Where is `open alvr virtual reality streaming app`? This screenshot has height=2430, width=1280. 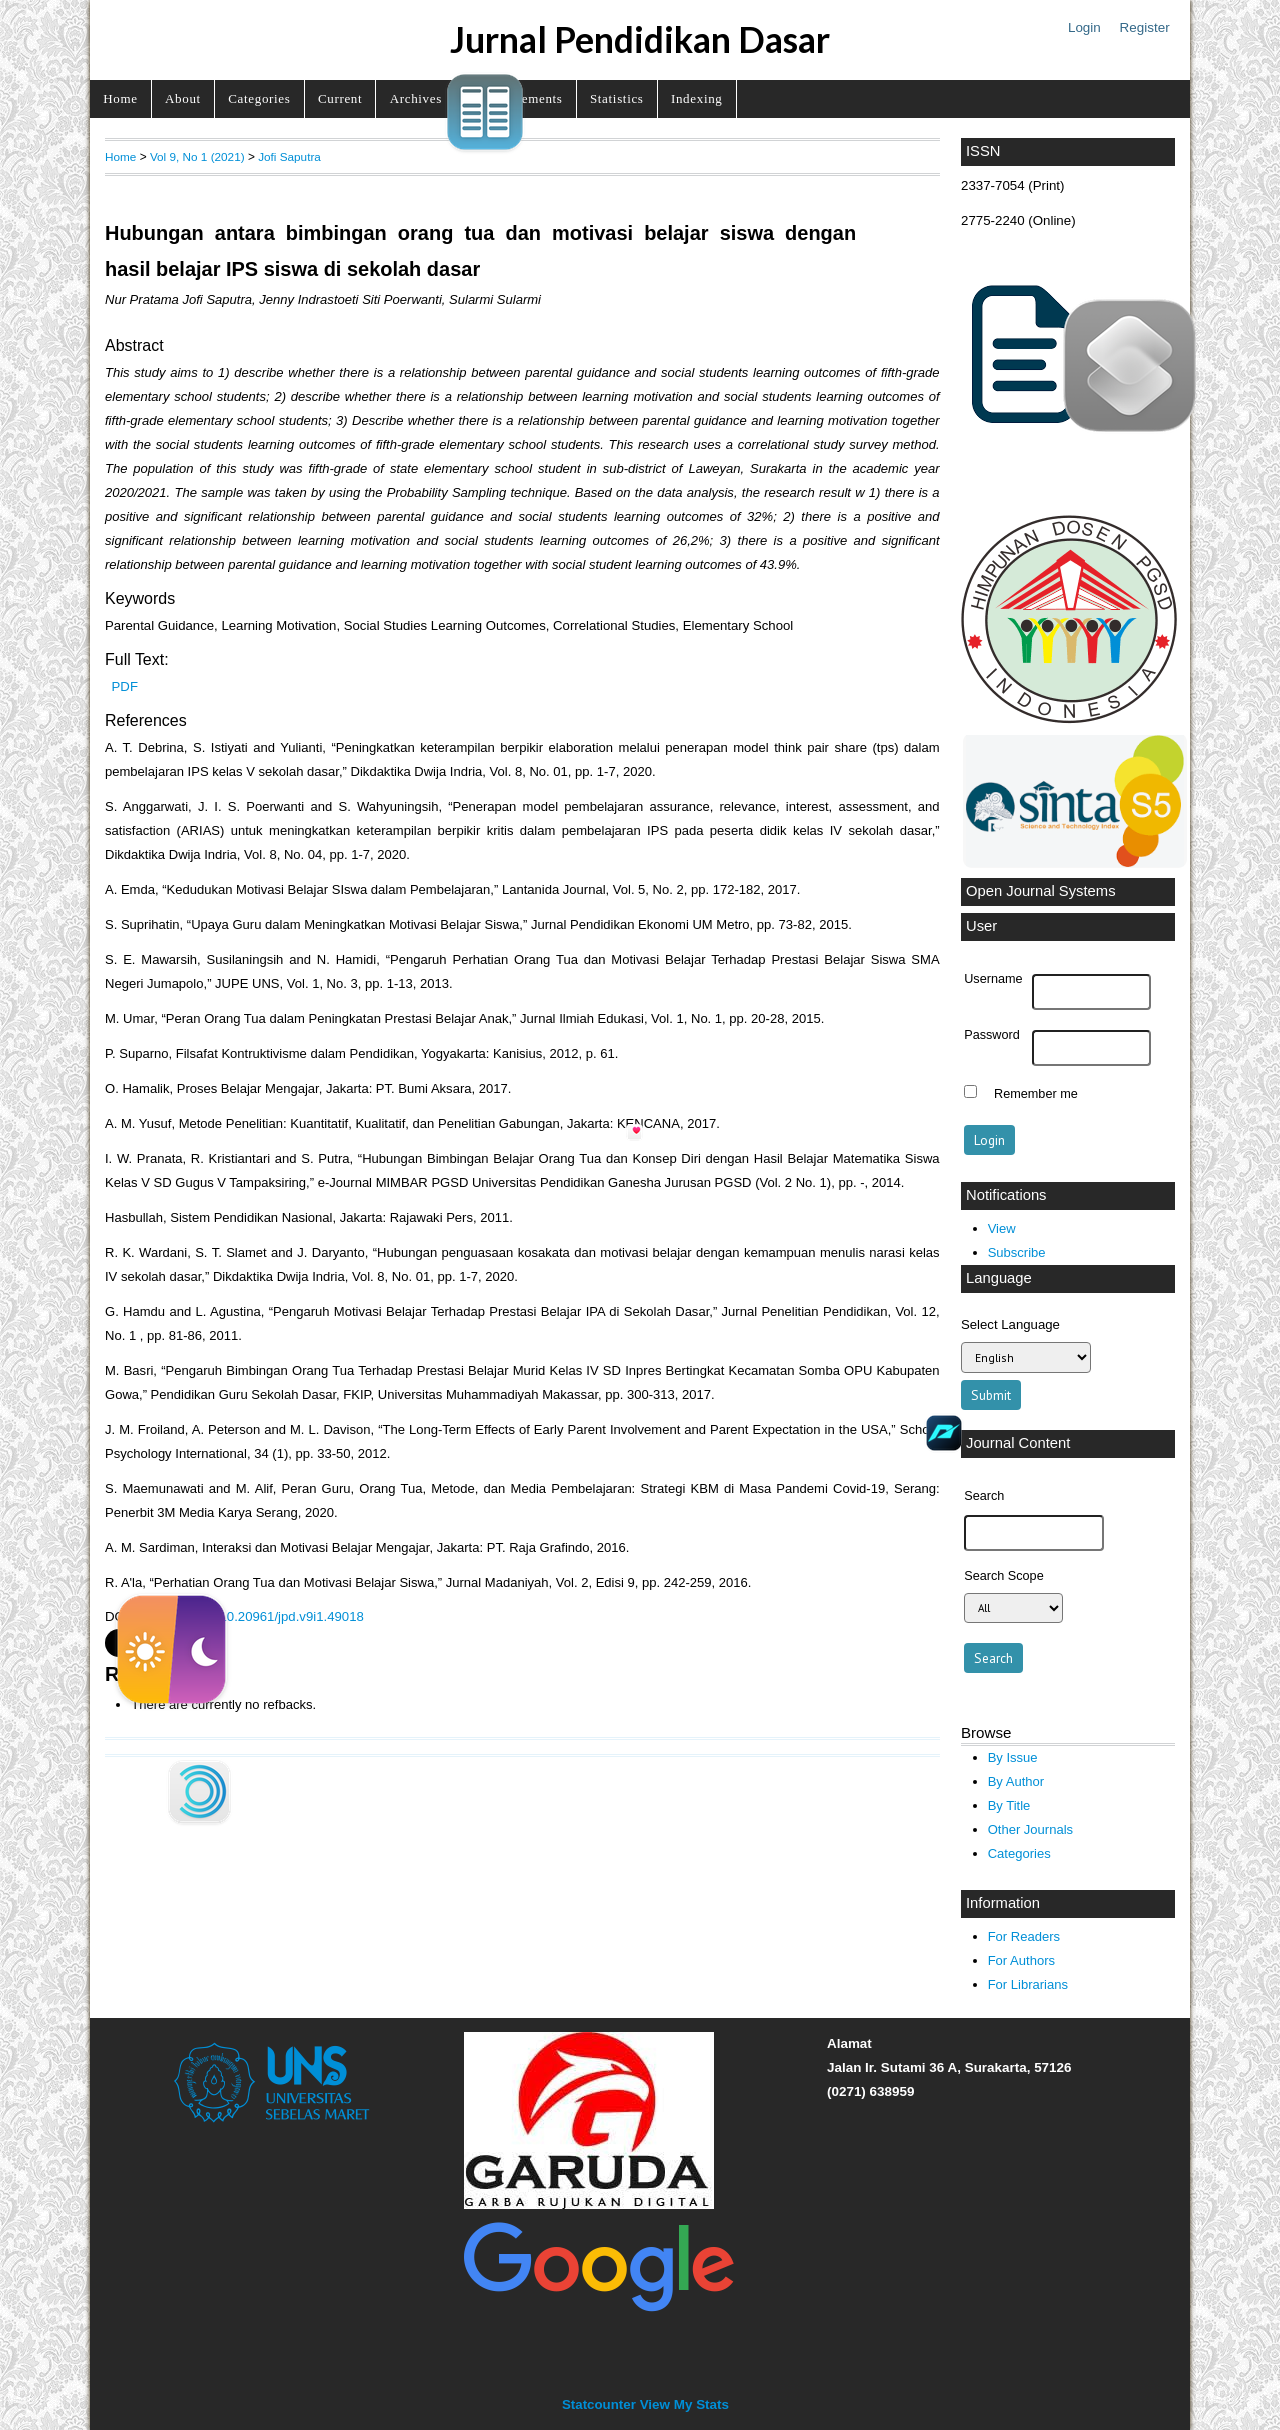
open alvr virtual reality streaming app is located at coordinates (199, 1791).